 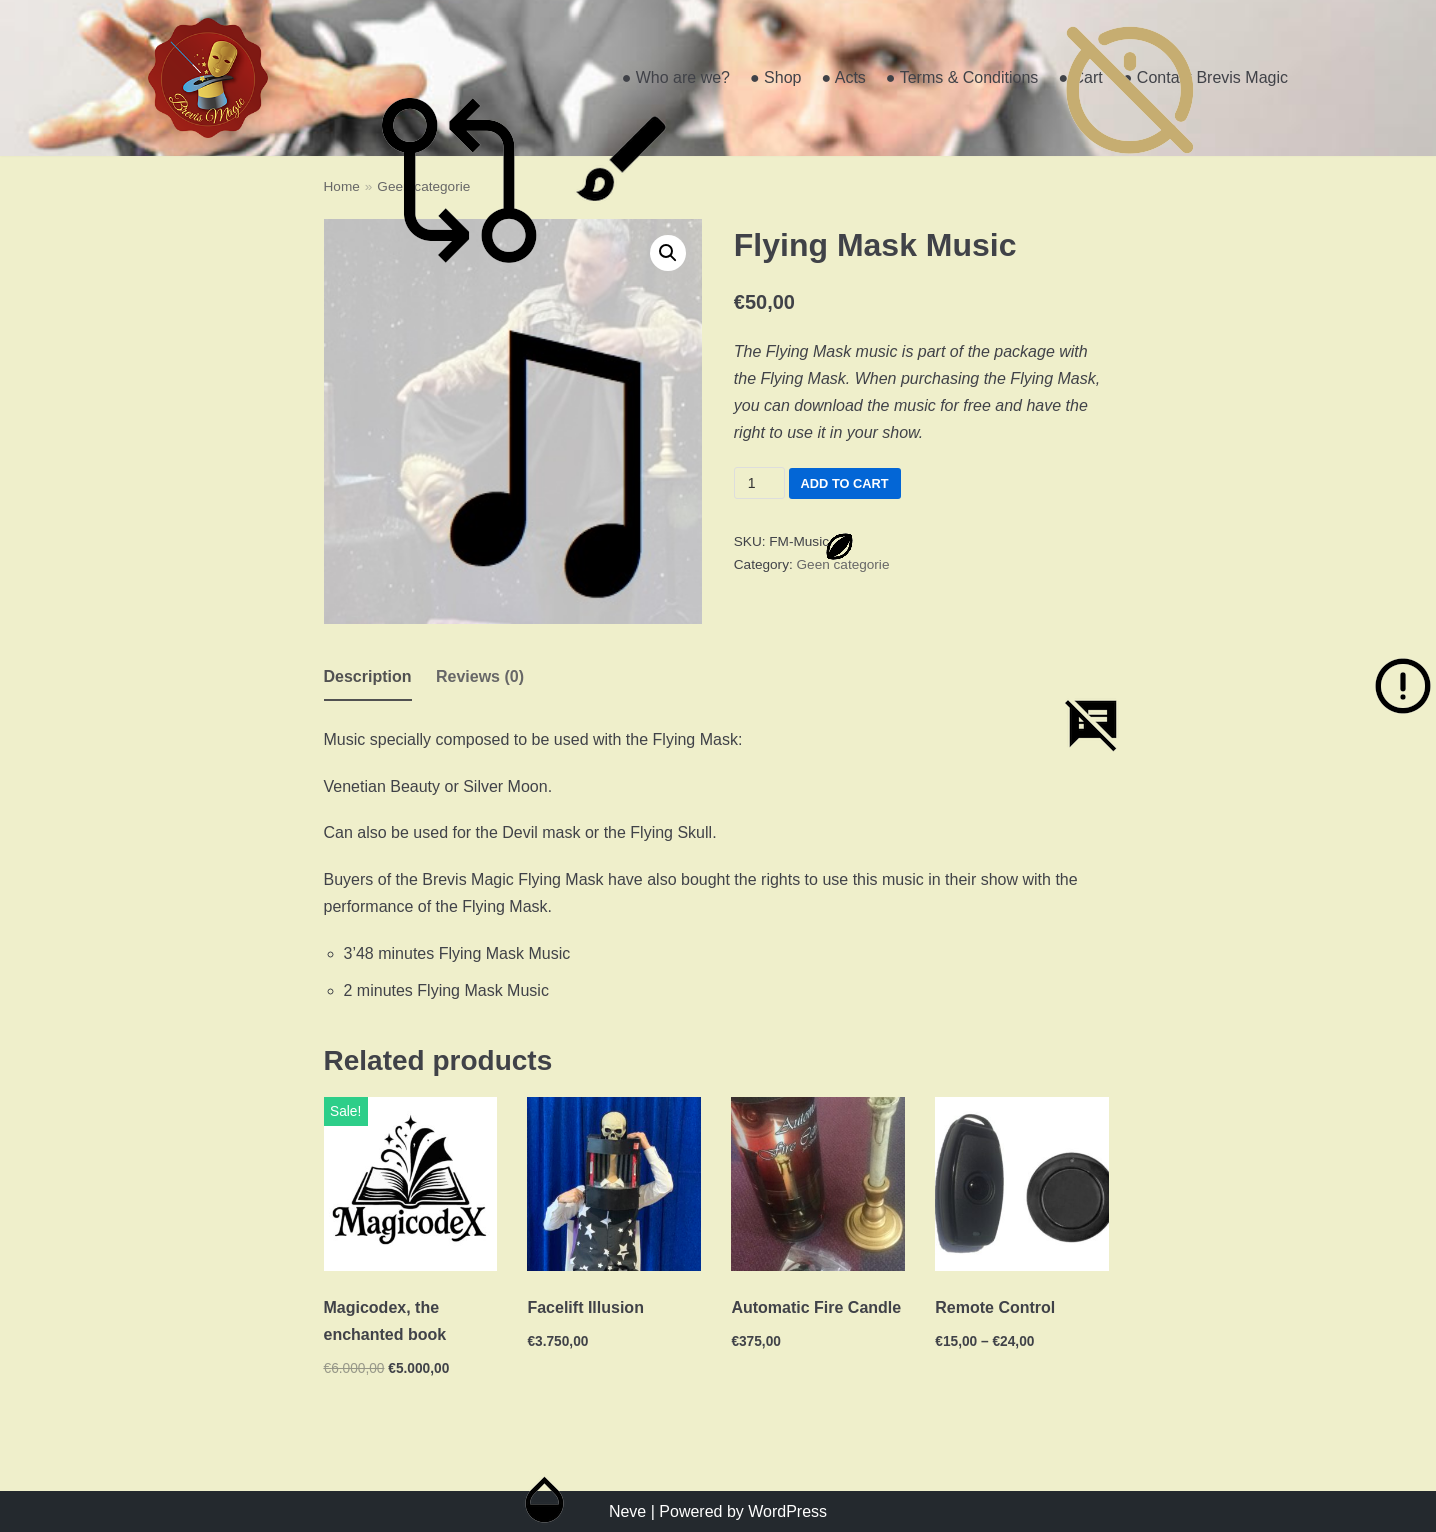 I want to click on access brush or painting tools, so click(x=623, y=158).